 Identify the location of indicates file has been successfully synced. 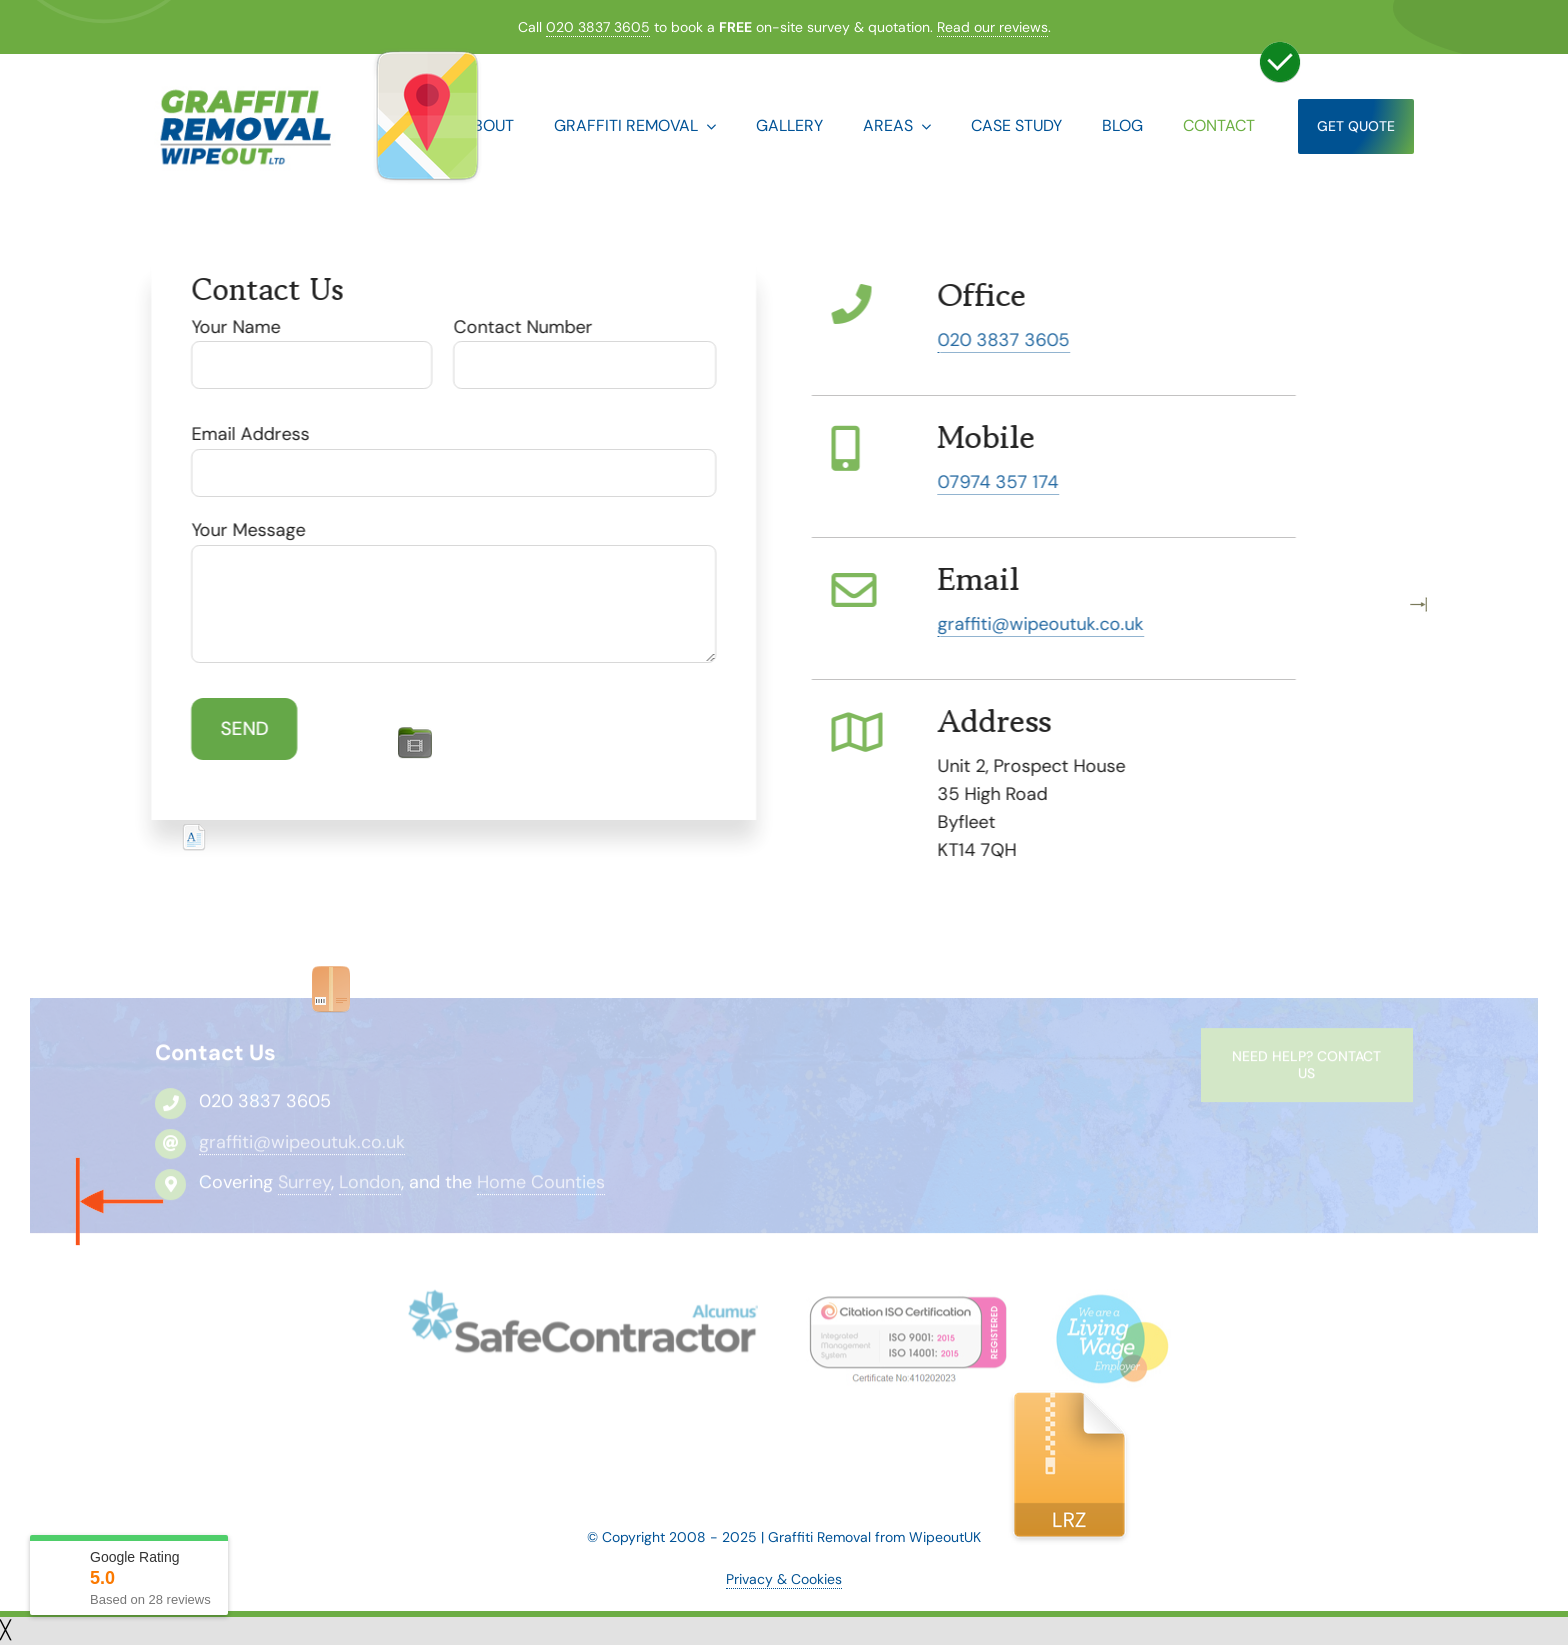
(1280, 62).